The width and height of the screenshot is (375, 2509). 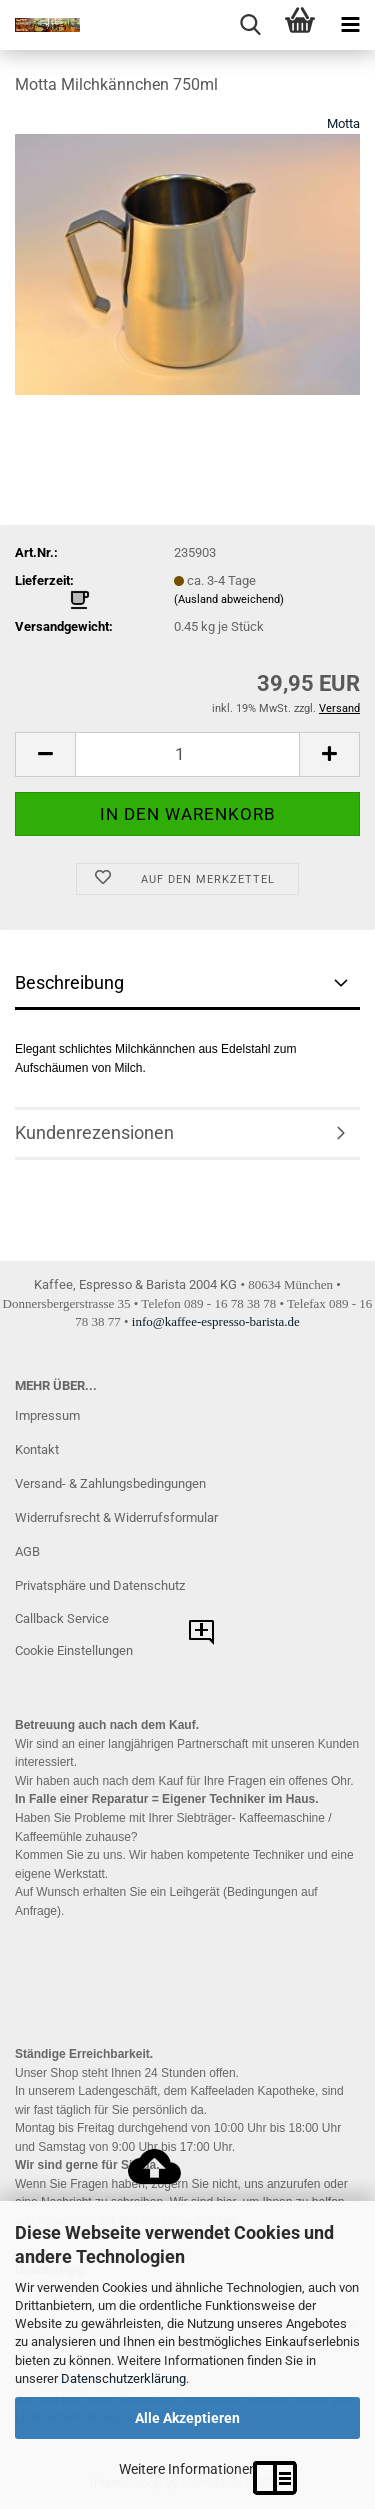 What do you see at coordinates (275, 2477) in the screenshot?
I see `switch to reader mode for distraction-free reading` at bounding box center [275, 2477].